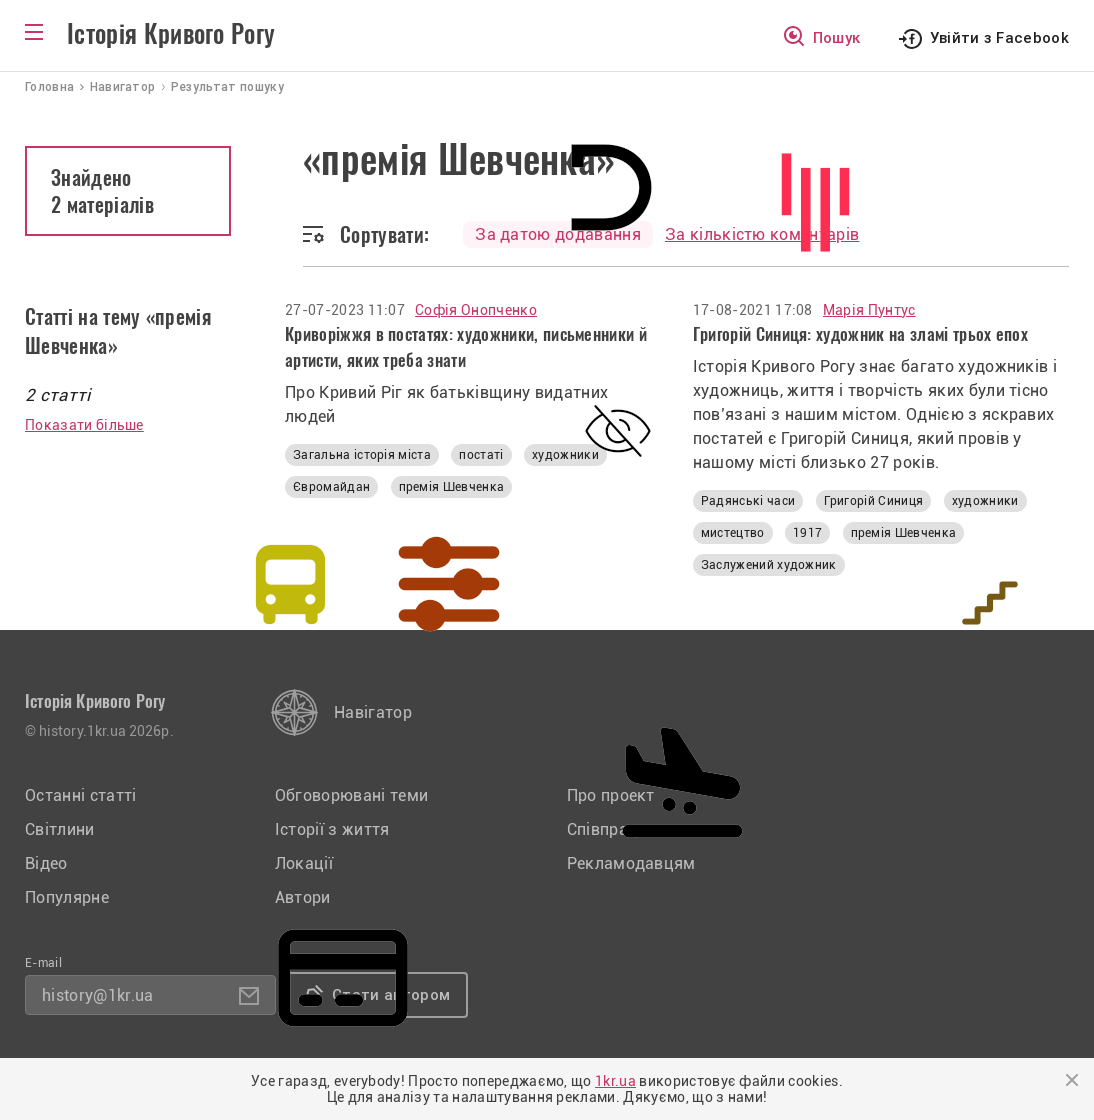 The height and width of the screenshot is (1120, 1094). I want to click on indicates incoming or arriving flight, so click(682, 784).